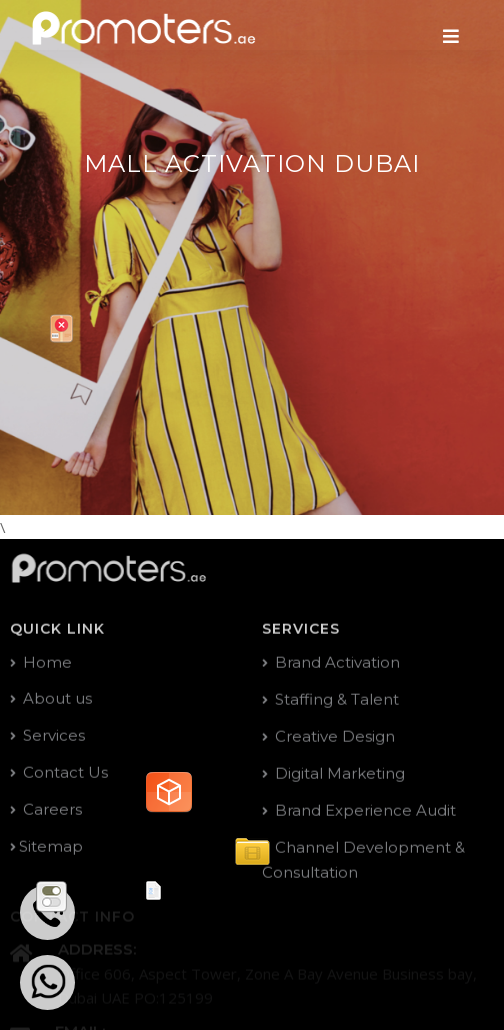 The image size is (504, 1030). Describe the element at coordinates (153, 890) in the screenshot. I see `hancom hangul word processor document file` at that location.